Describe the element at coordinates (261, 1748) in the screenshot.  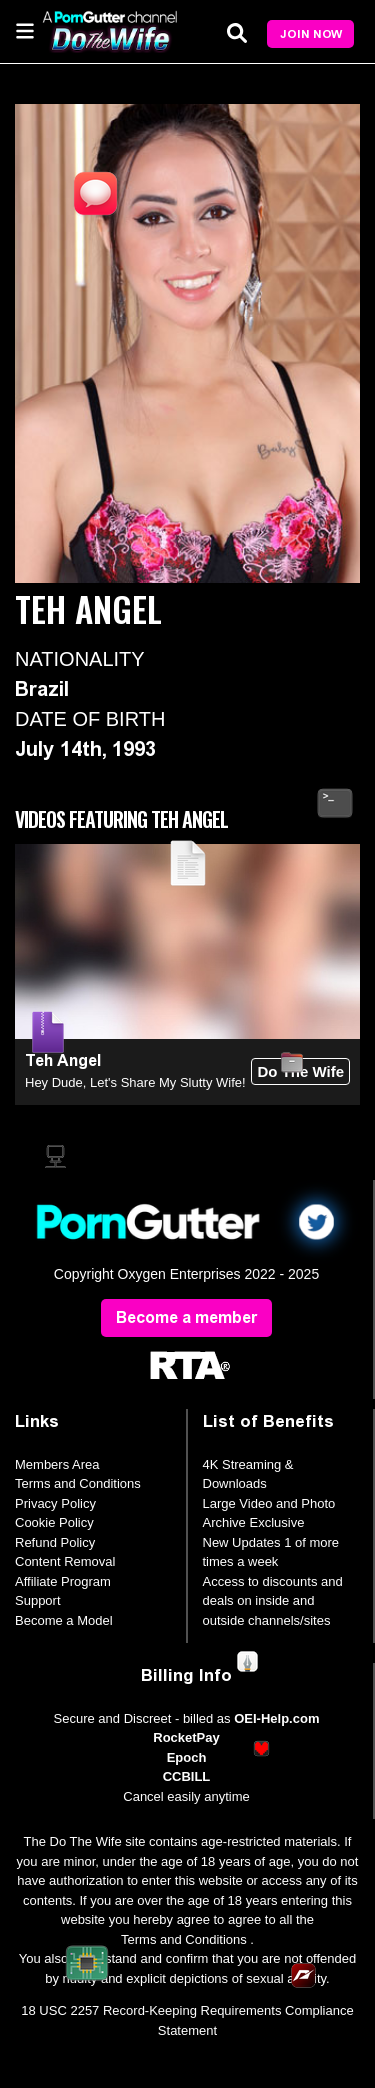
I see `launch undertale` at that location.